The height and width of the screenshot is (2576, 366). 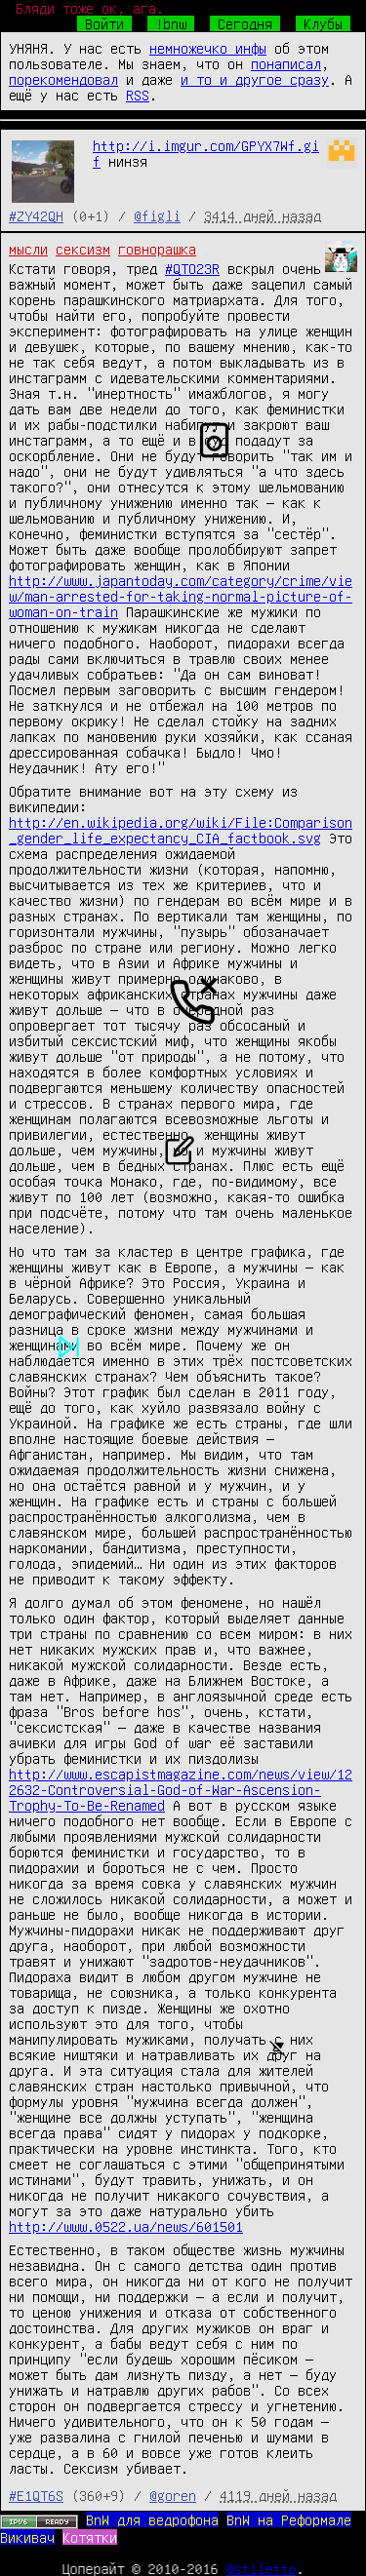 I want to click on skip to the next track, so click(x=68, y=1347).